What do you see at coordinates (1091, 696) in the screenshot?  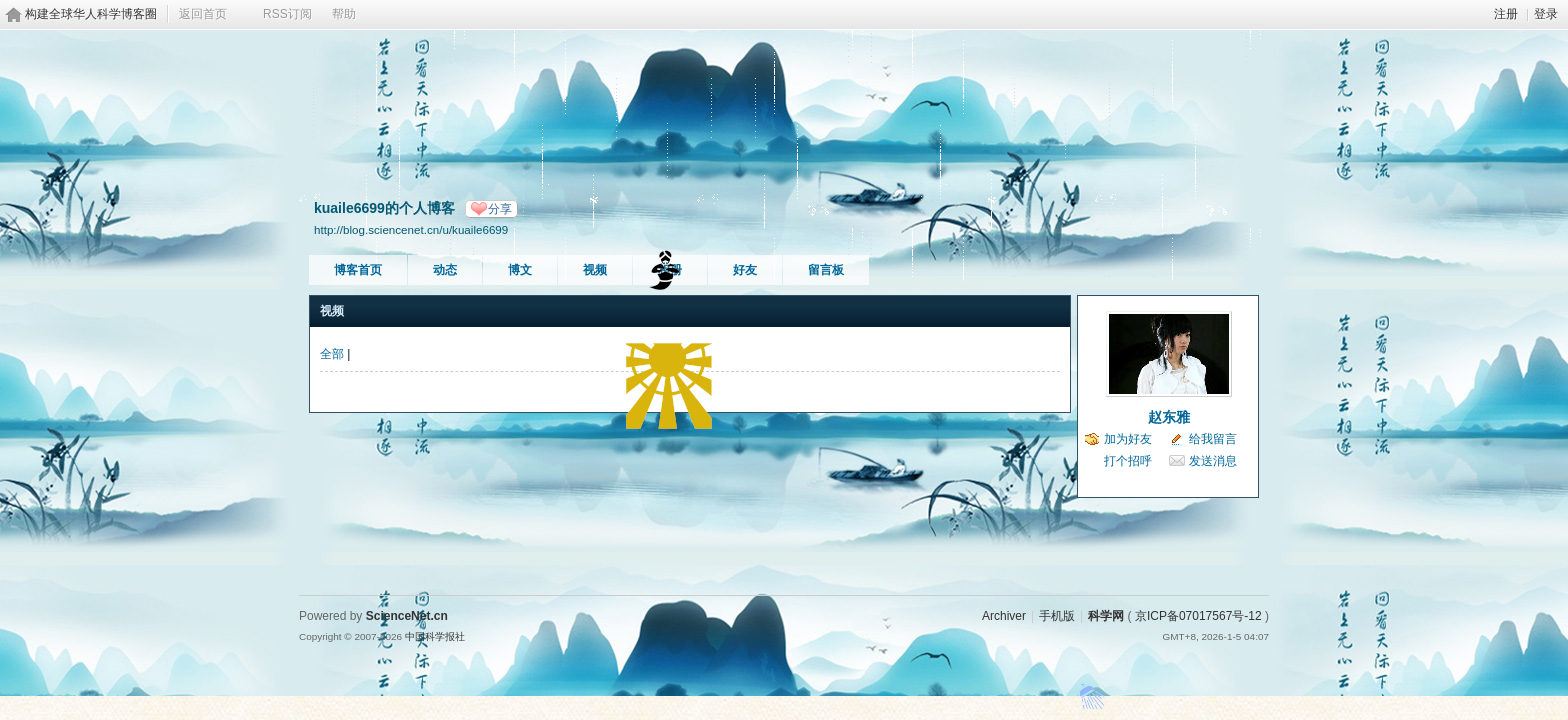 I see `indicates bathroom or shower facilities available` at bounding box center [1091, 696].